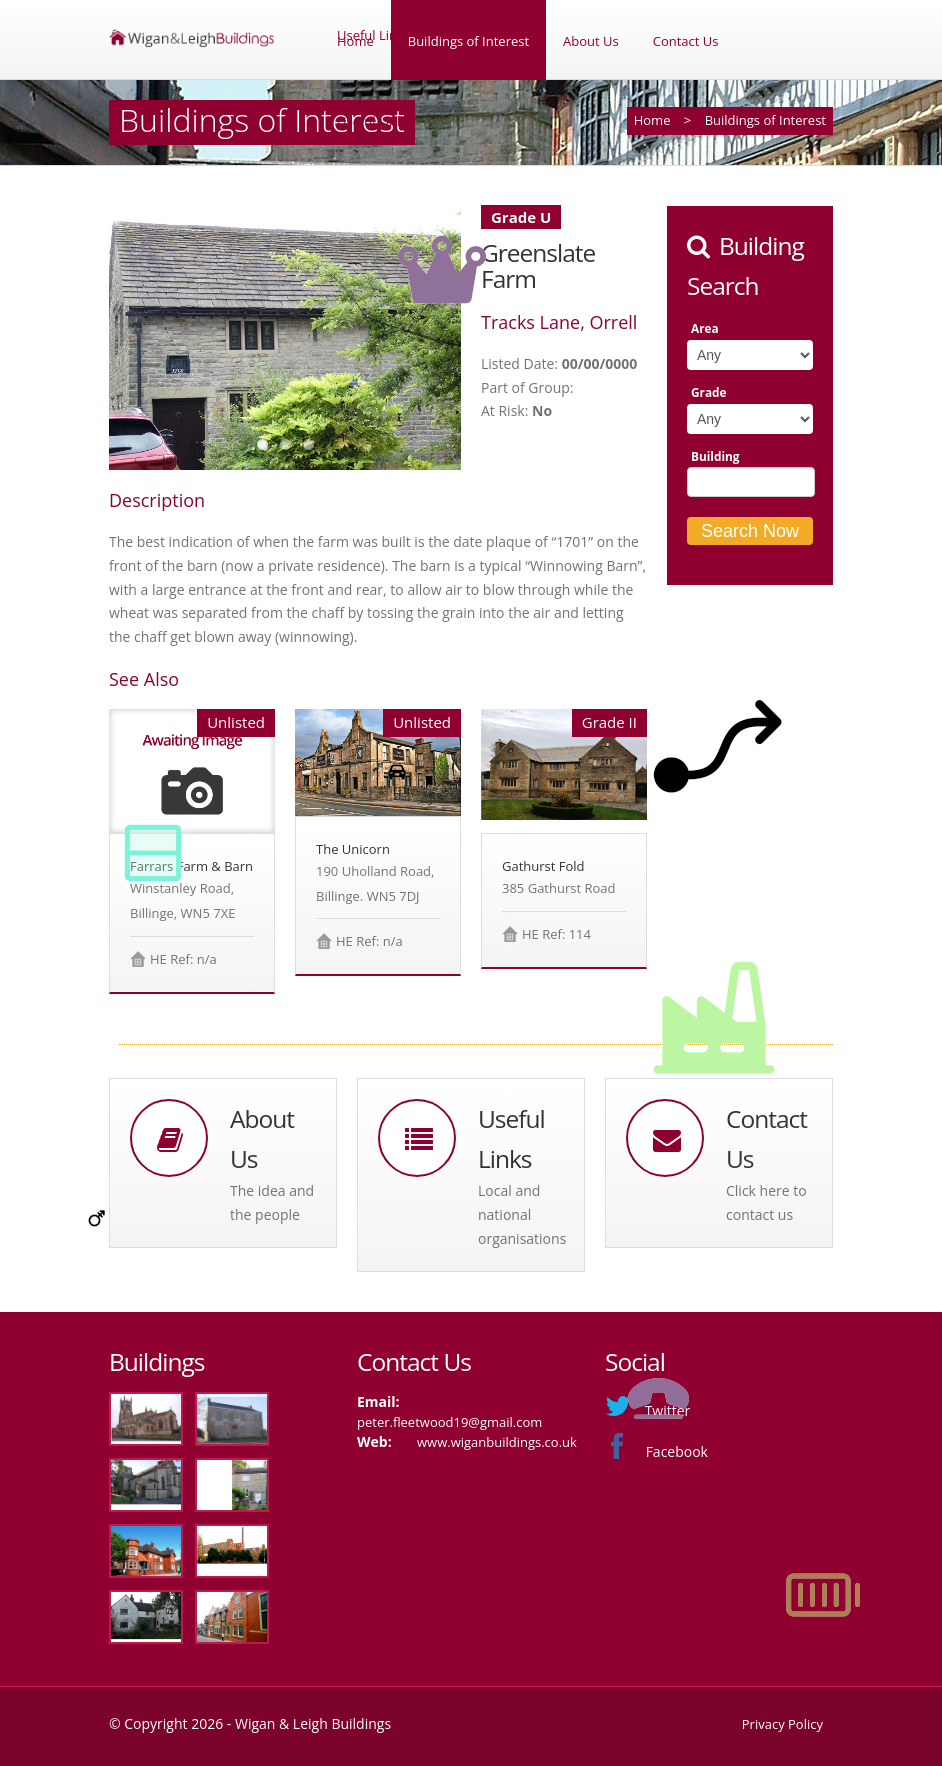 The image size is (942, 1766). I want to click on indicates transgender or non-binary gender identity option, so click(97, 1218).